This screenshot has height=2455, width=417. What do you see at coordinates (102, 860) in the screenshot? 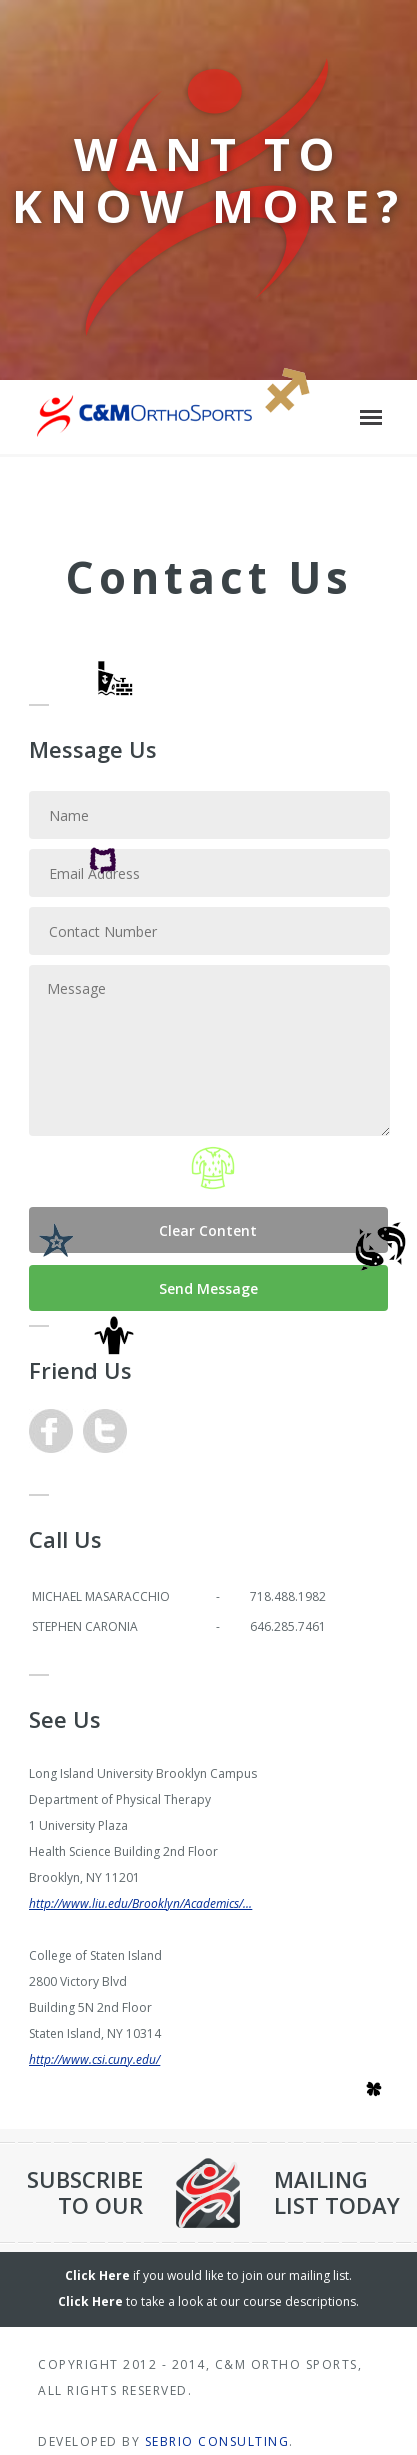
I see `indicates digestive or gastrointestinal health tracking` at bounding box center [102, 860].